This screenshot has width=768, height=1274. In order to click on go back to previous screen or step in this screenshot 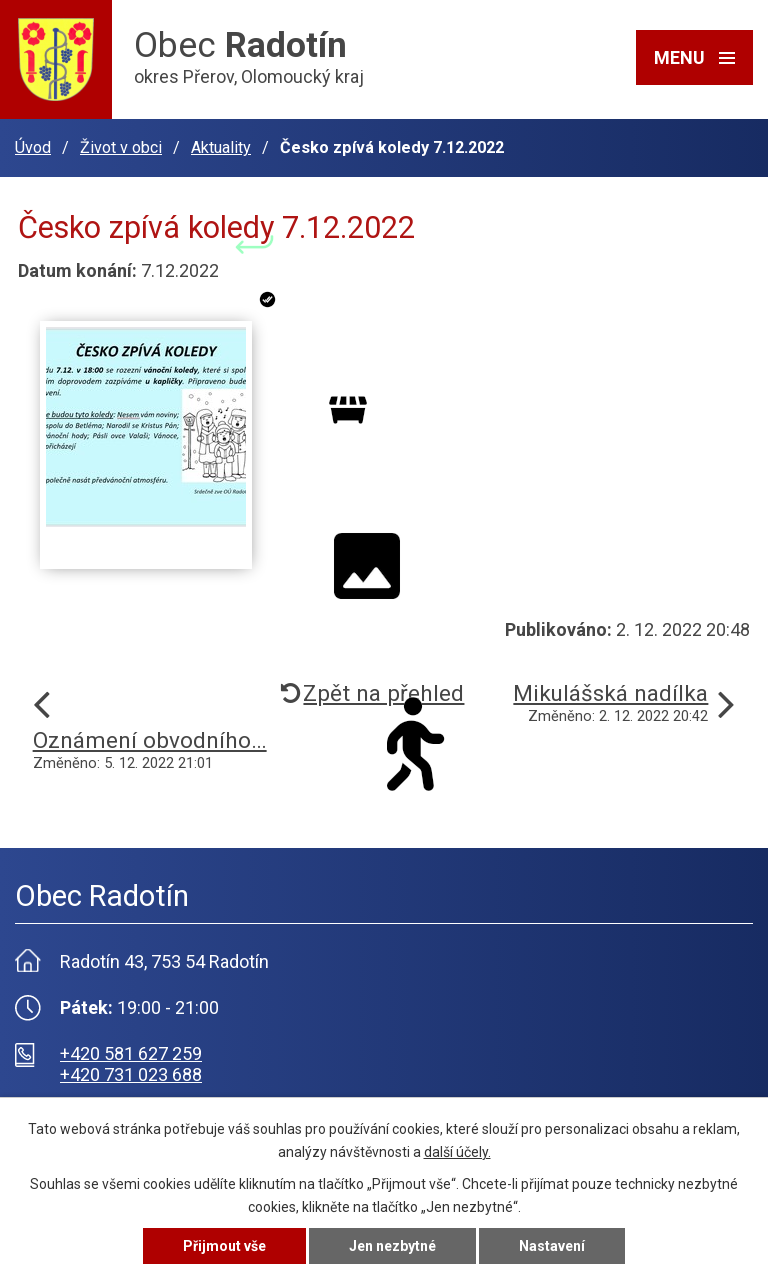, I will do `click(254, 244)`.